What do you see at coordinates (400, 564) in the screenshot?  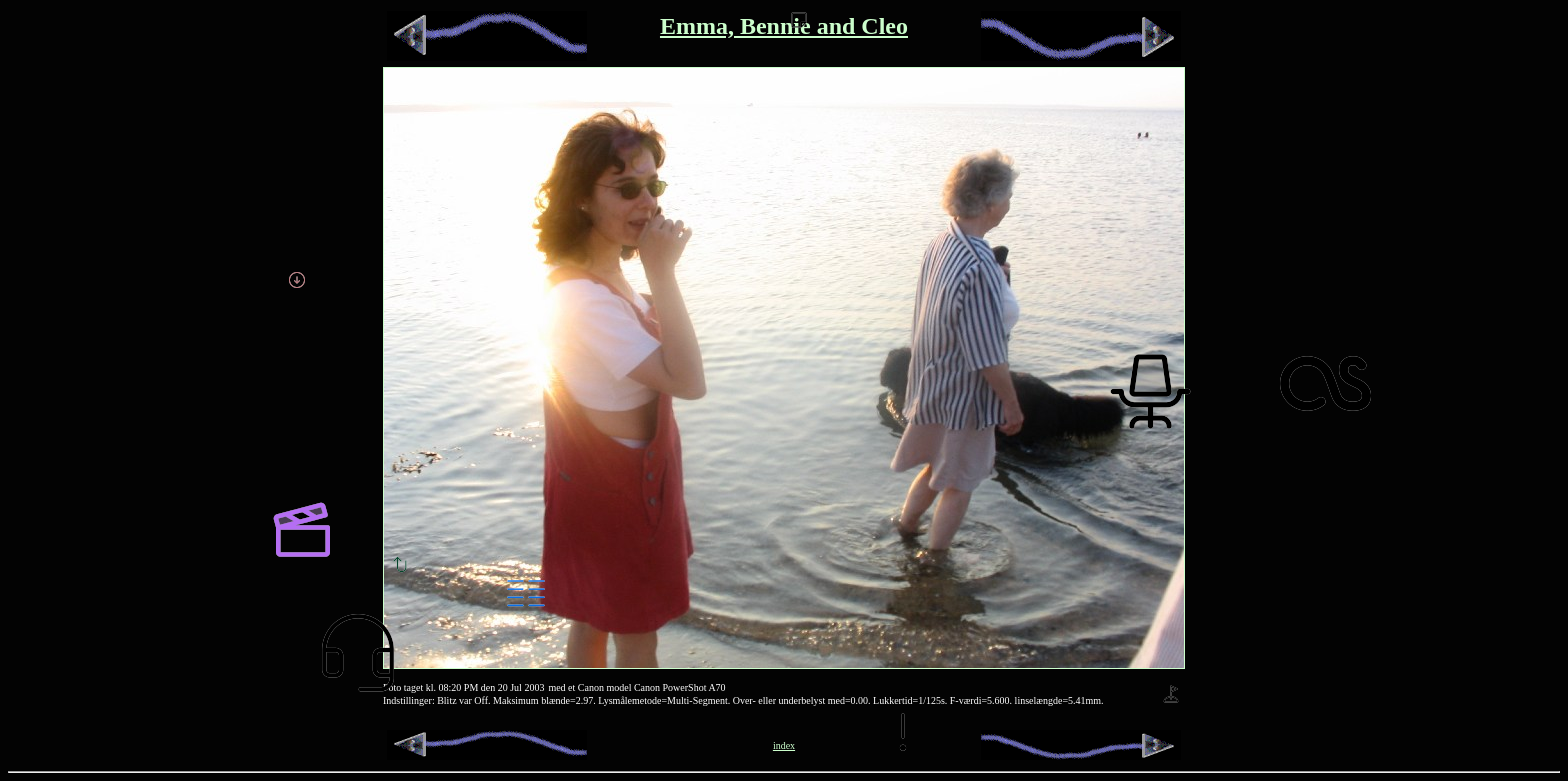 I see `undo or go back to previous state` at bounding box center [400, 564].